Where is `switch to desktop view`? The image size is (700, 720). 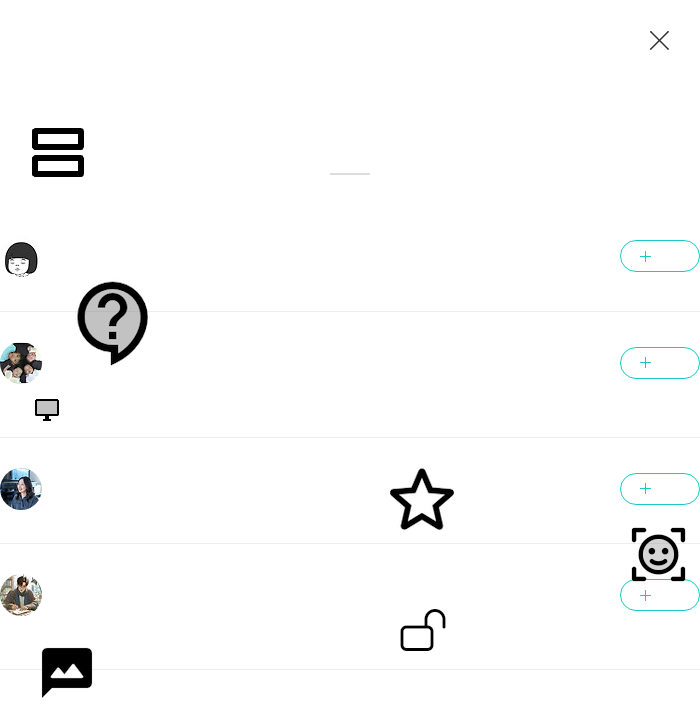
switch to desktop view is located at coordinates (47, 410).